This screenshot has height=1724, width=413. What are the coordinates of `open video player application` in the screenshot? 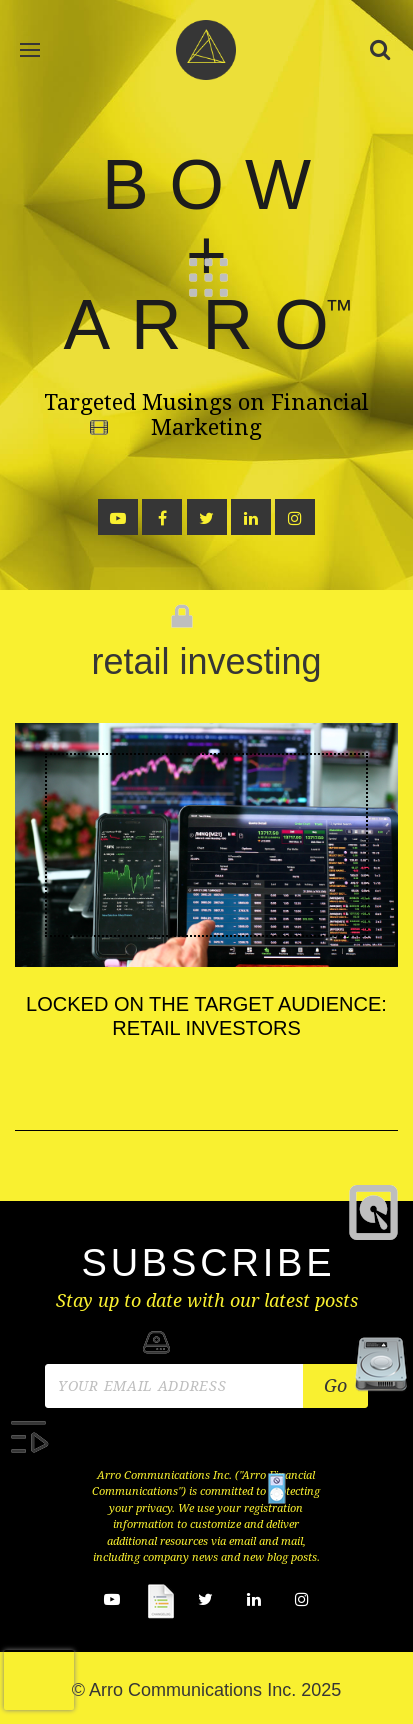 It's located at (99, 428).